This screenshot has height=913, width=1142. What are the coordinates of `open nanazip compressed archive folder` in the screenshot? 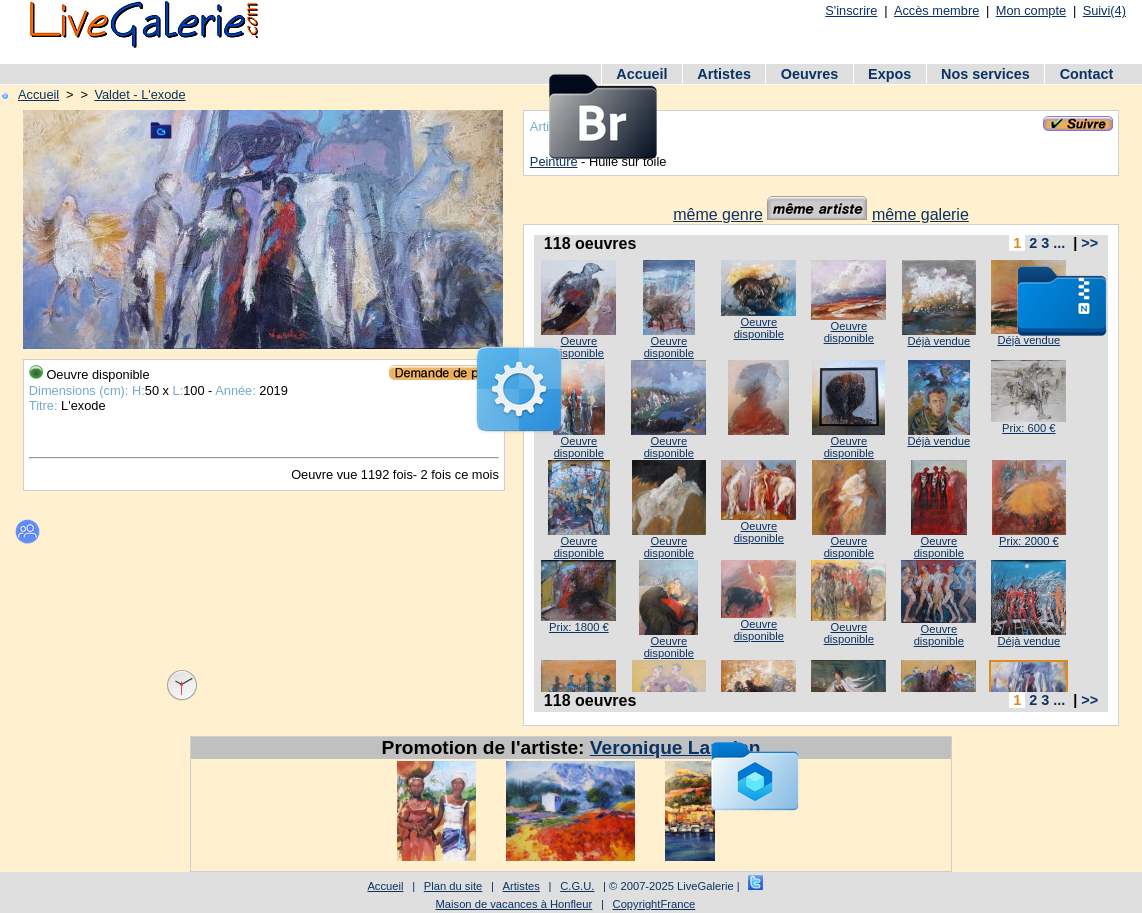 It's located at (1061, 303).